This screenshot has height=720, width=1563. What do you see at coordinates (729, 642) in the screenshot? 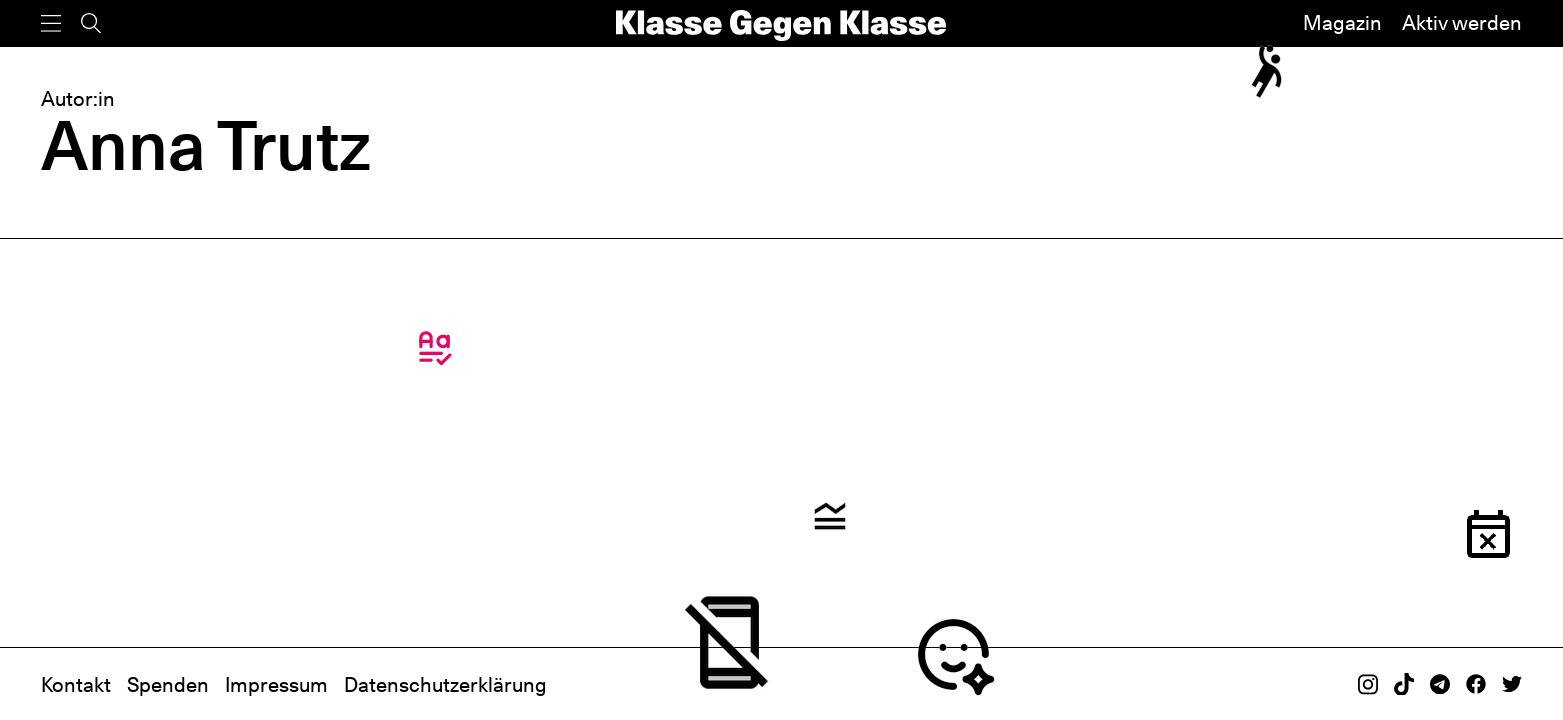
I see `no cell phone service available` at bounding box center [729, 642].